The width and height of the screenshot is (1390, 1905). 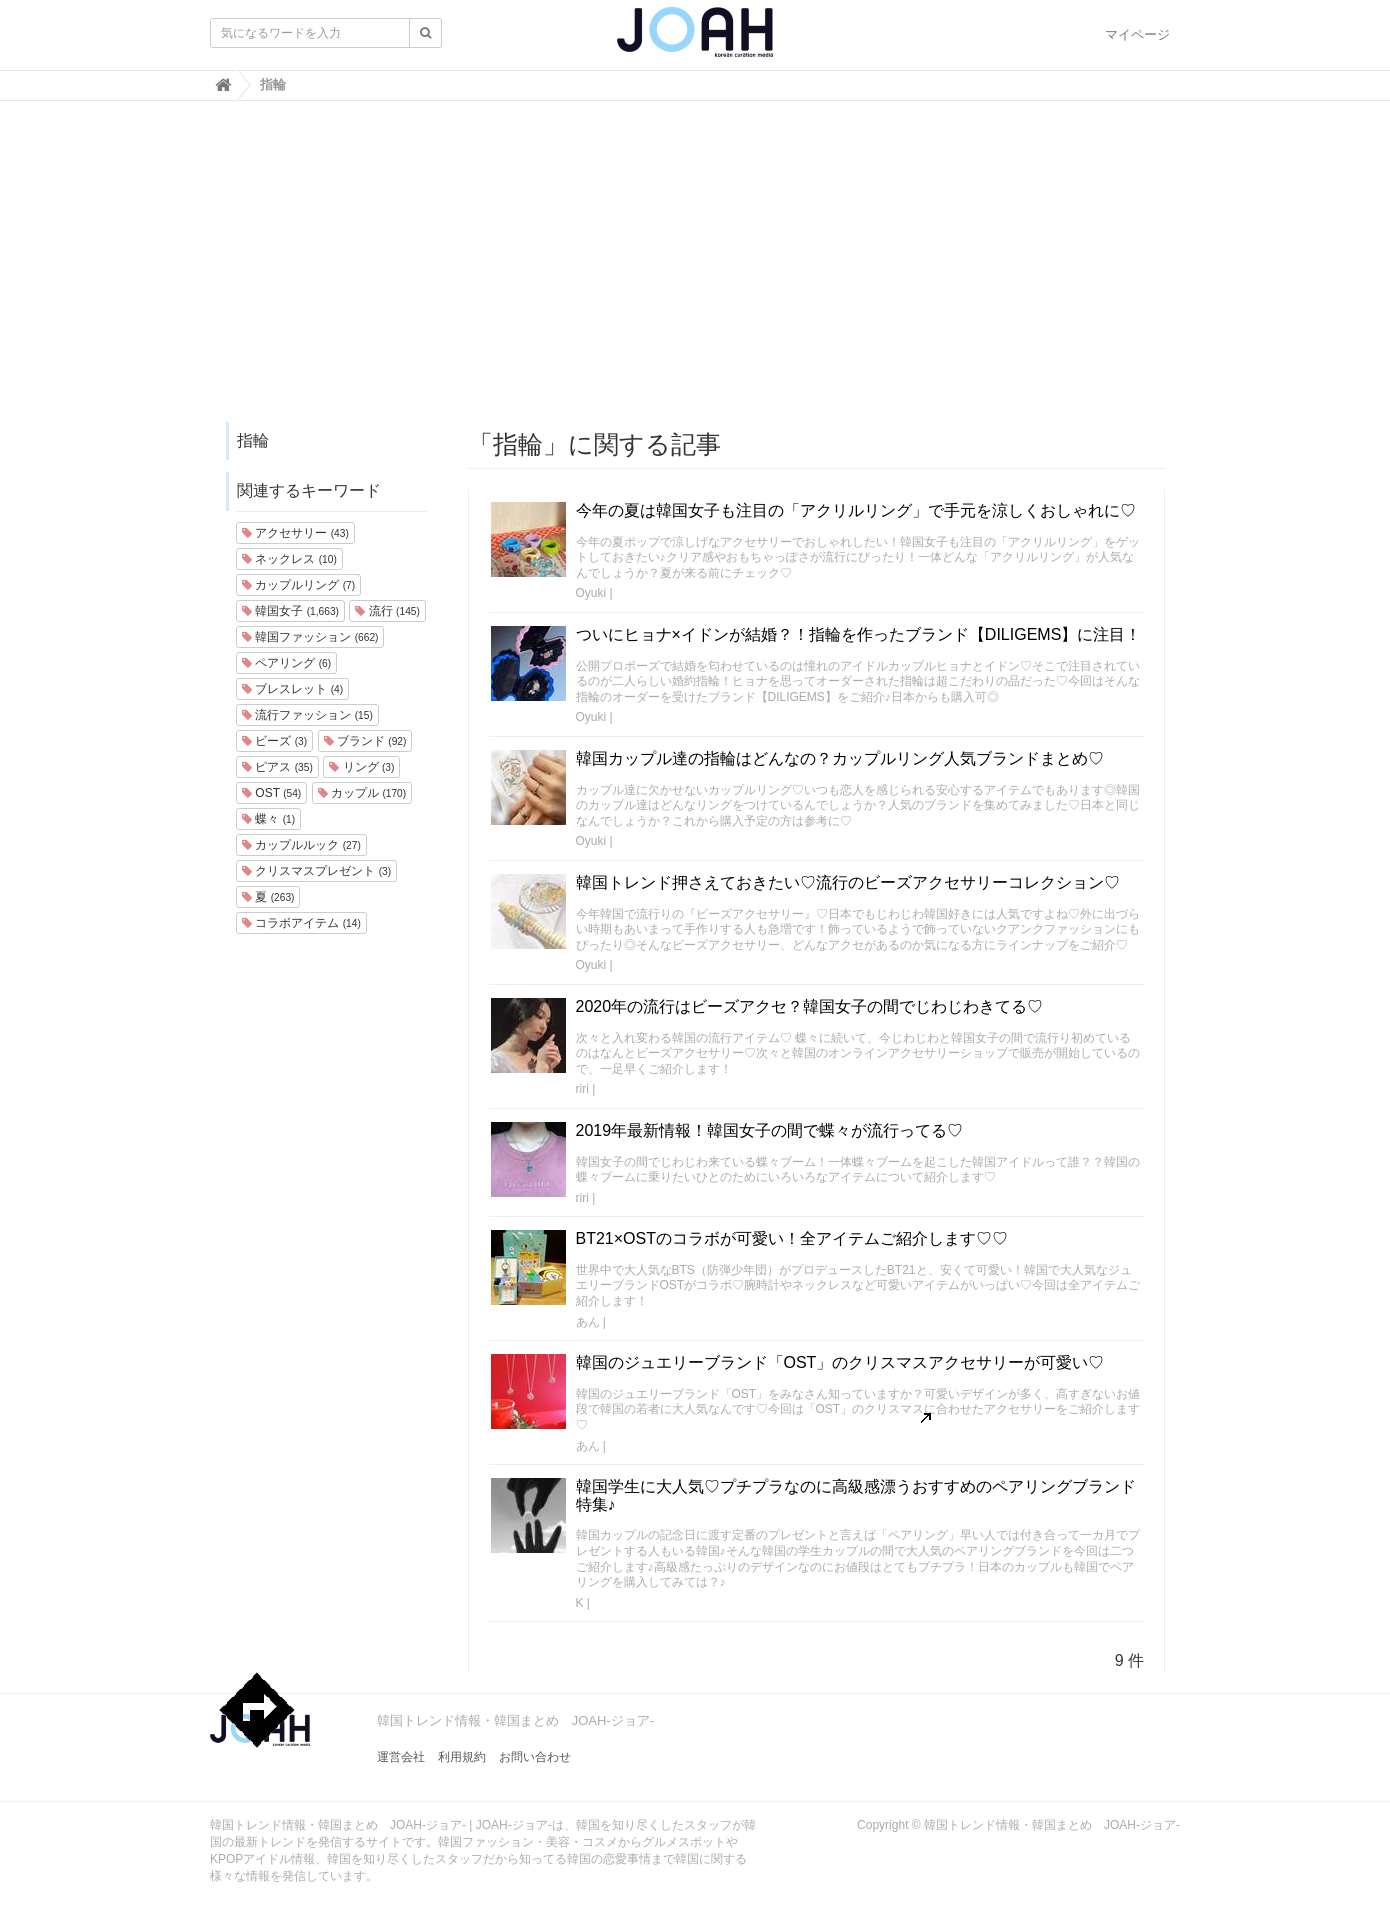 What do you see at coordinates (926, 1418) in the screenshot?
I see `indicates an outgoing call was made` at bounding box center [926, 1418].